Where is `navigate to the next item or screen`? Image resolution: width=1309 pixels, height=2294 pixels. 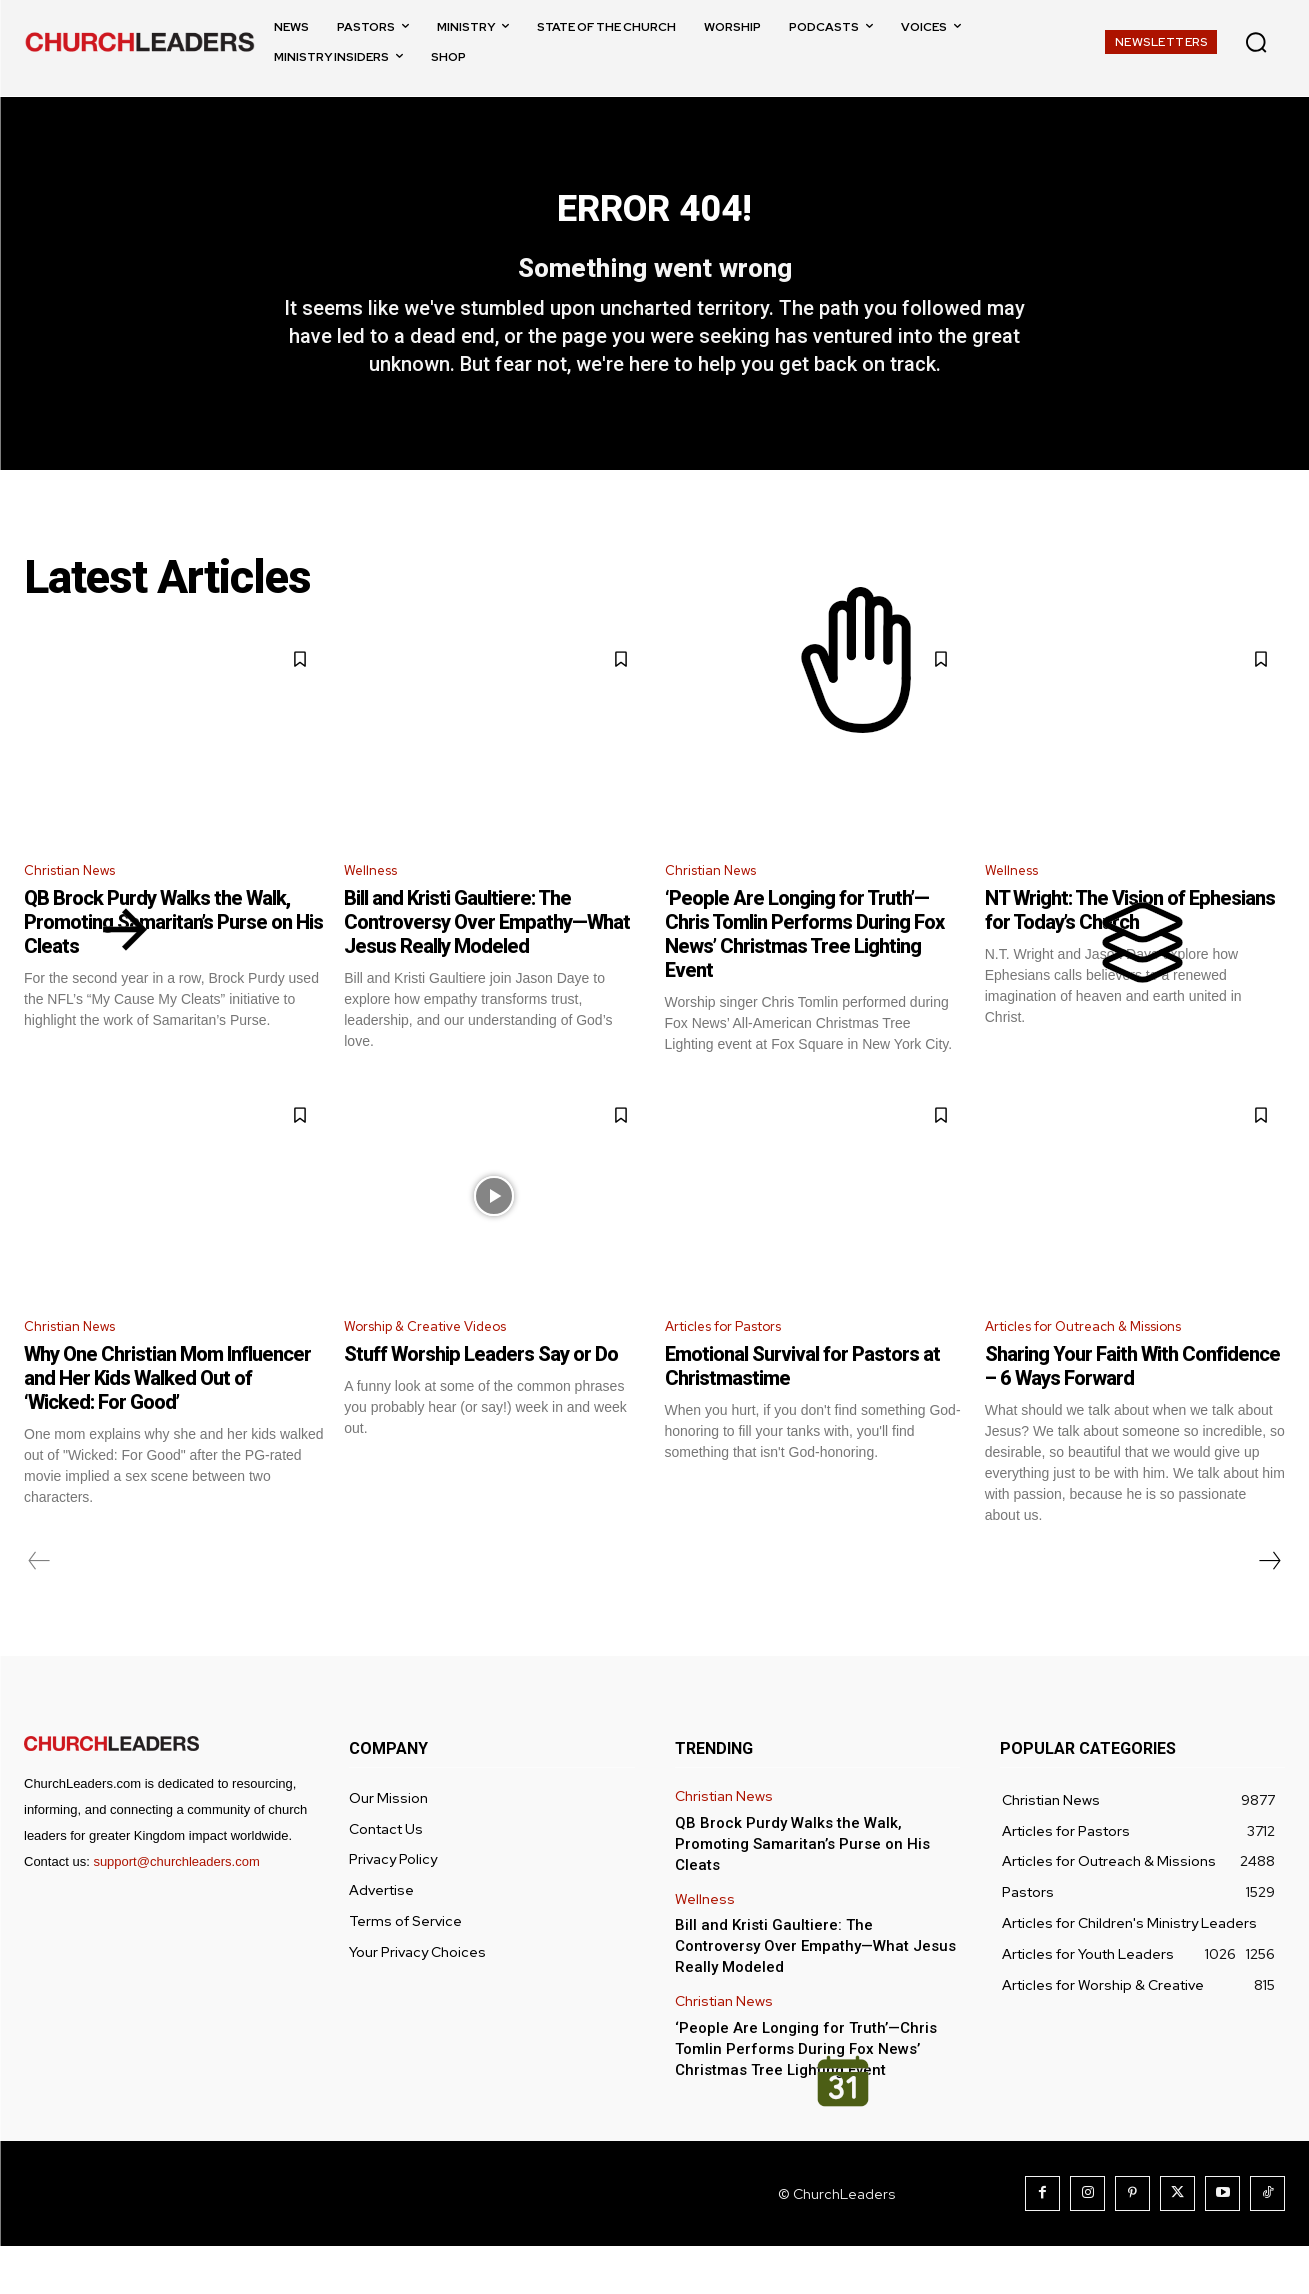 navigate to the next item or screen is located at coordinates (124, 929).